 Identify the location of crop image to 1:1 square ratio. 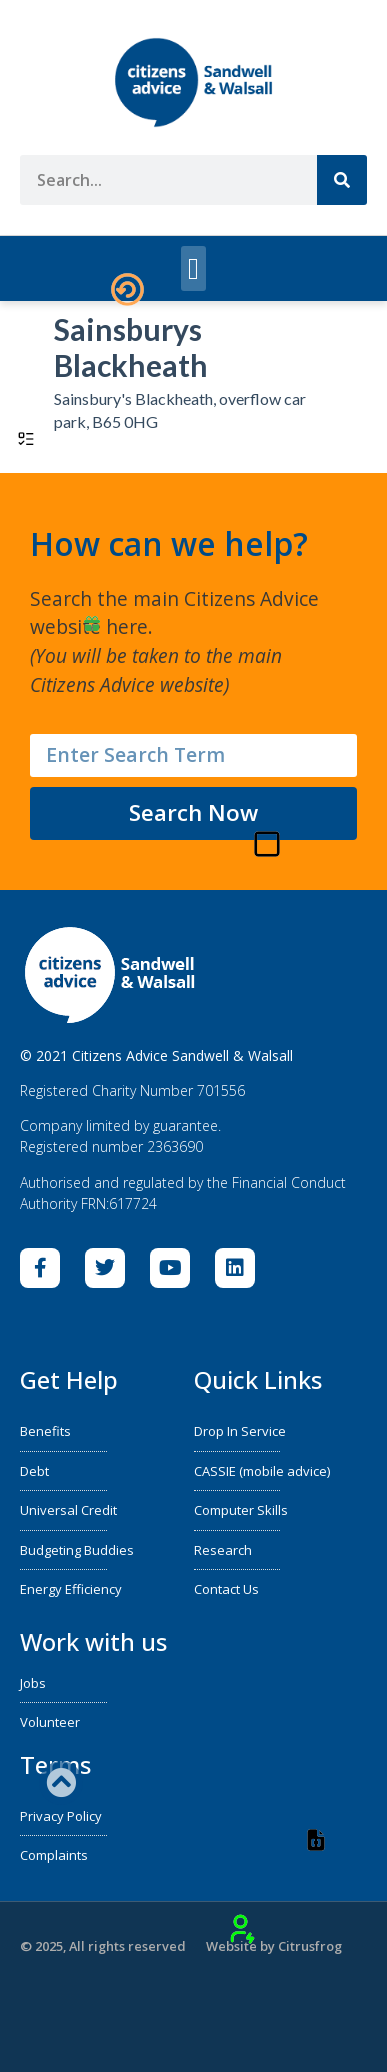
(267, 844).